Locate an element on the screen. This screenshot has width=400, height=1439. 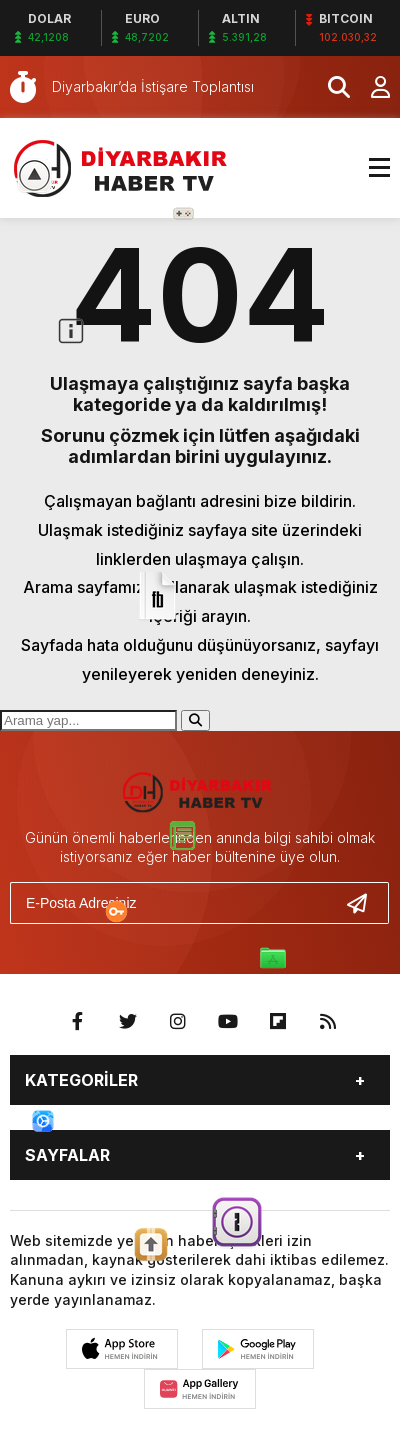
open the Secrets password manager app is located at coordinates (237, 1222).